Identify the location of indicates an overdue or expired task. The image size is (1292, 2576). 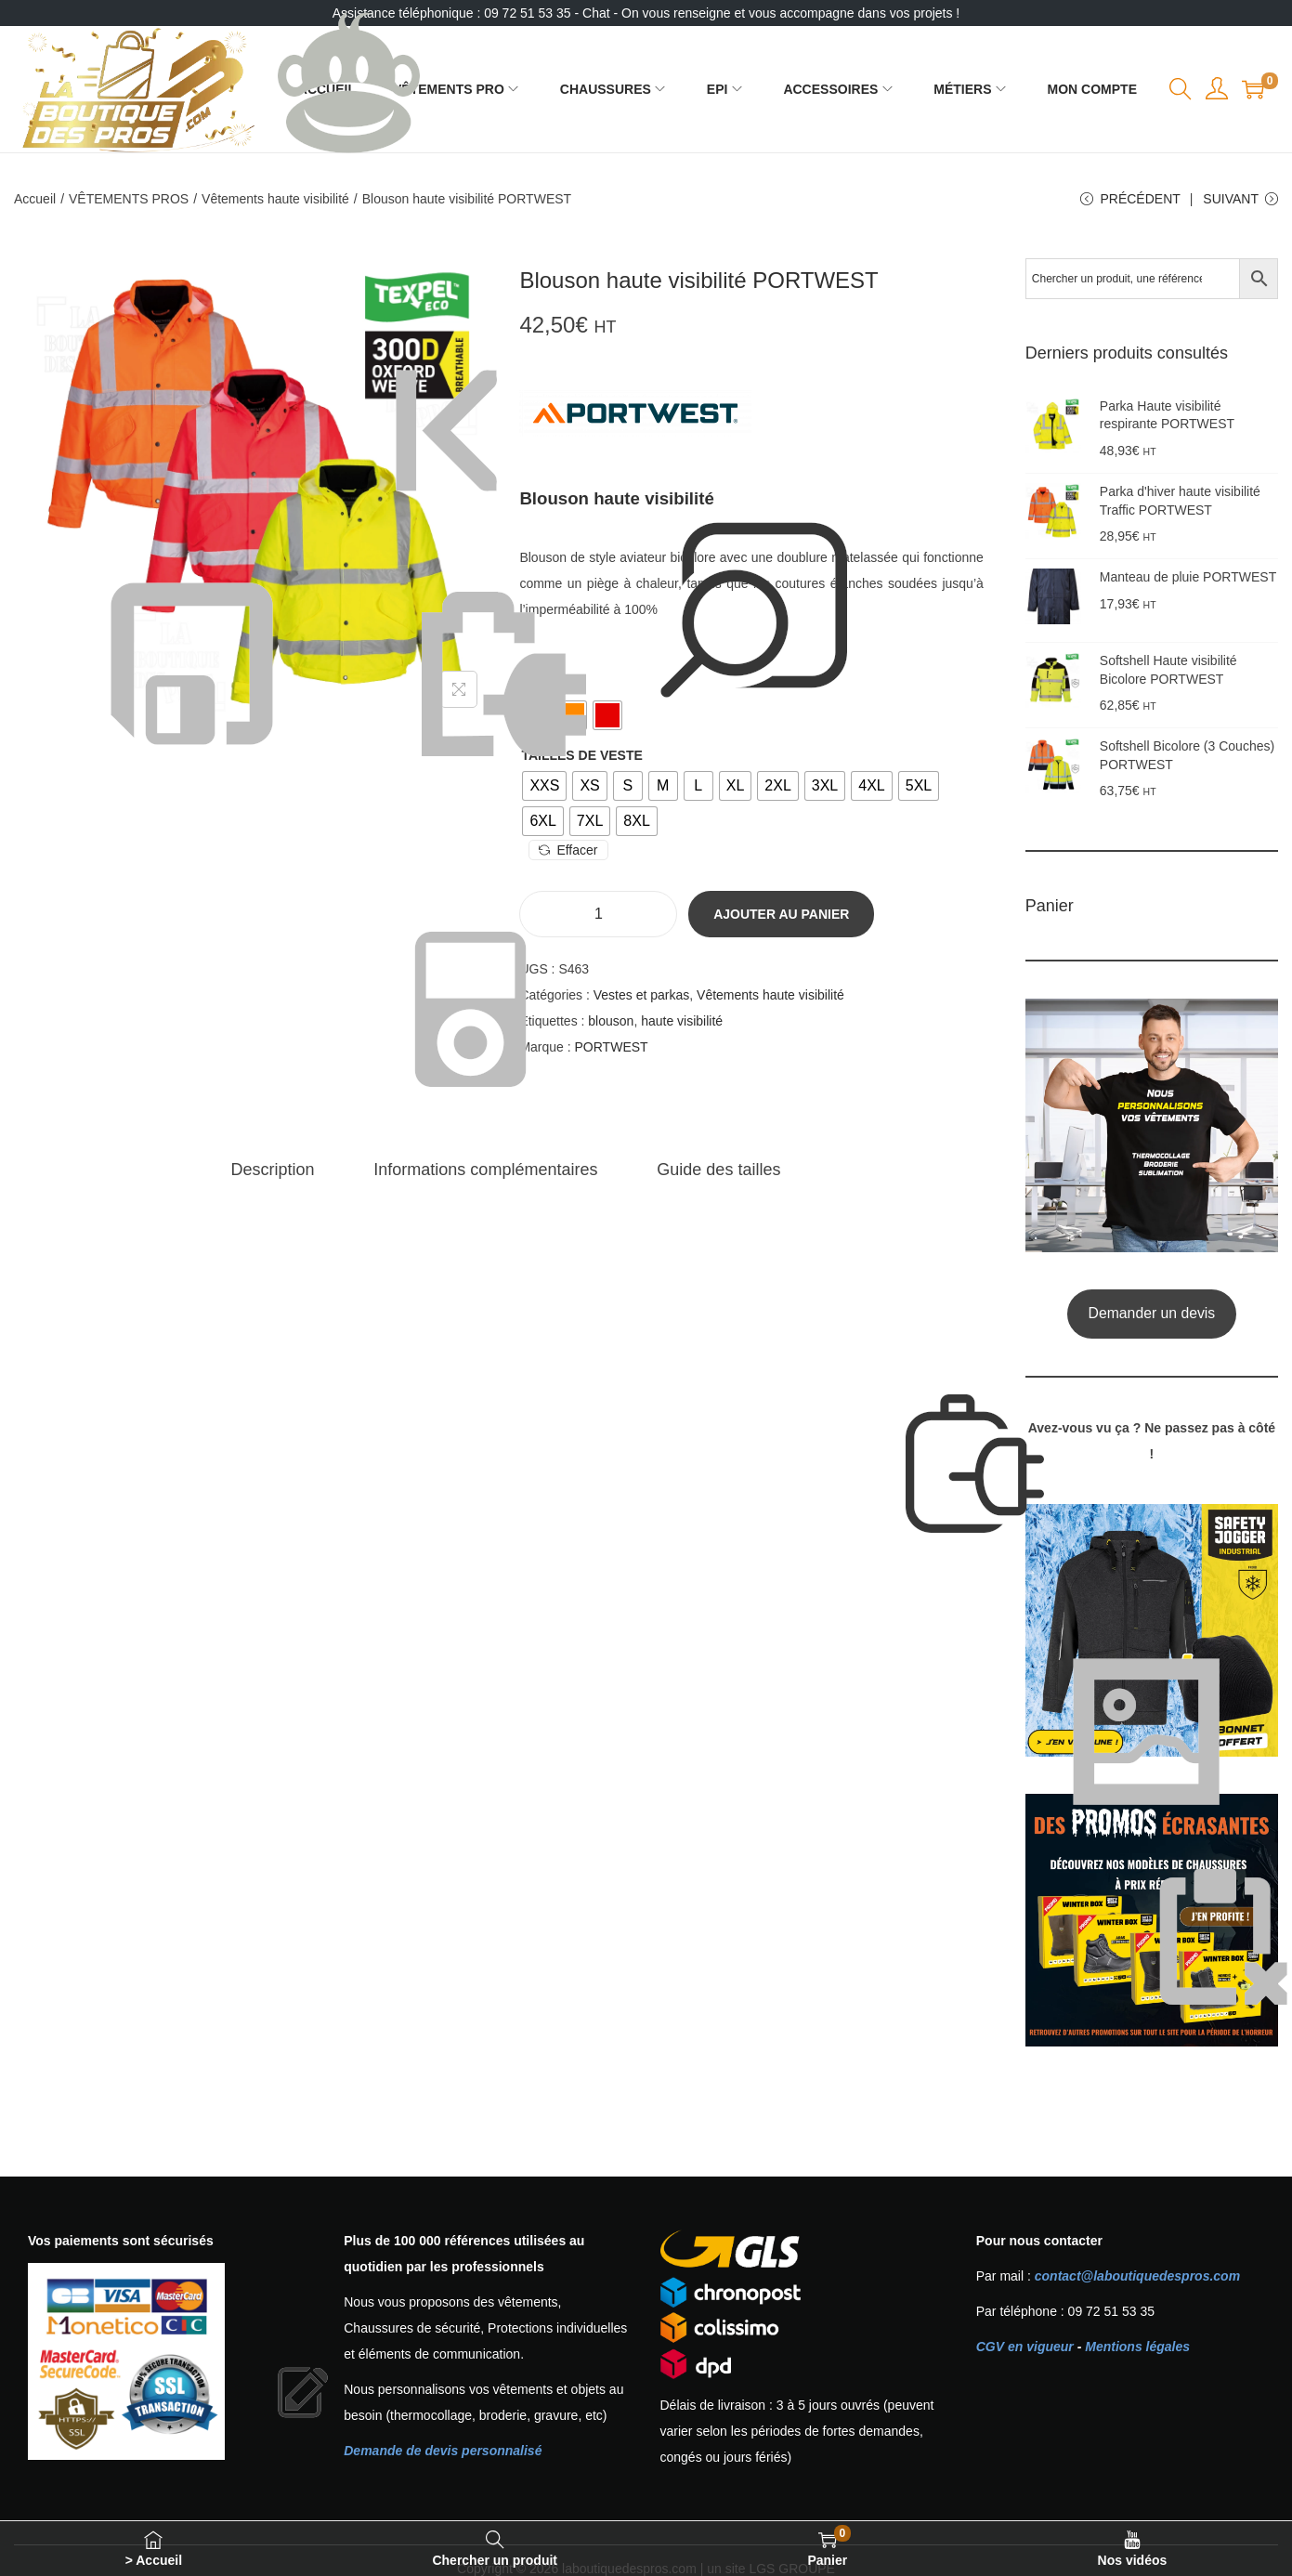
(1220, 1937).